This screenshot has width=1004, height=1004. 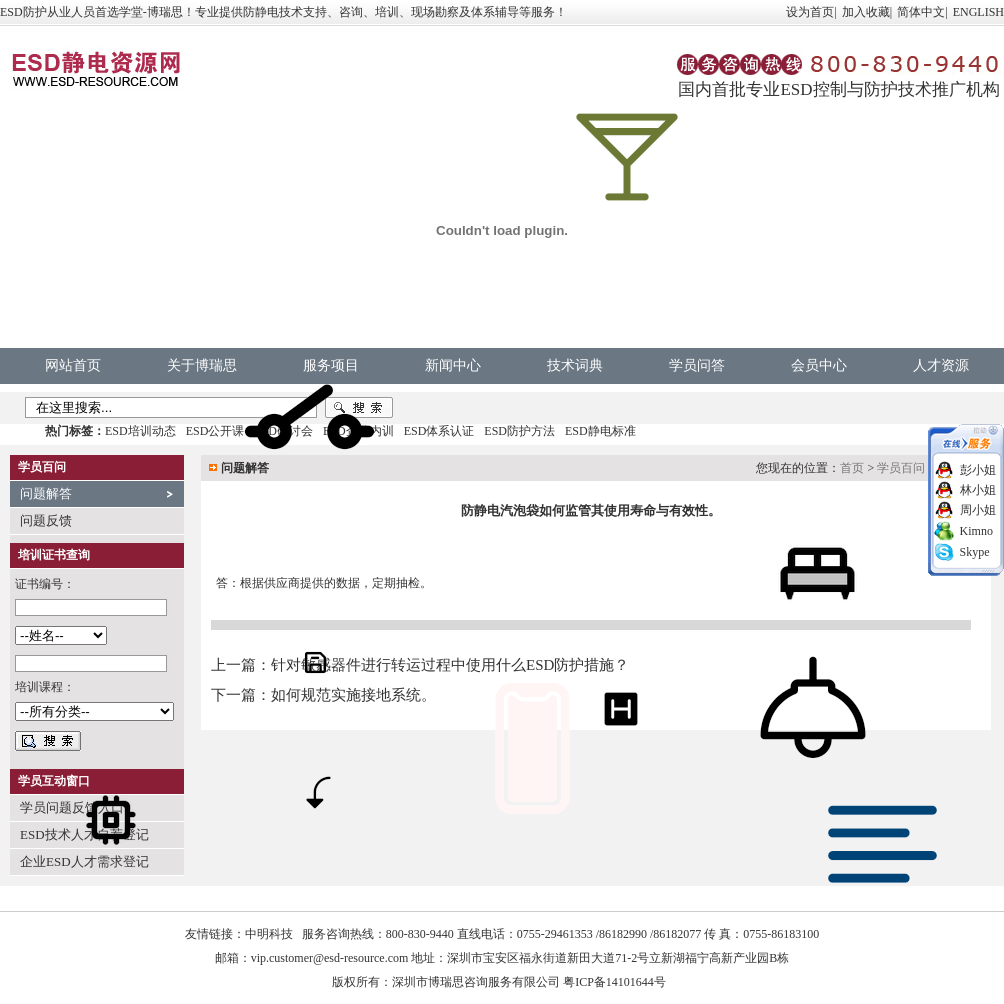 I want to click on indicates circuit is disconnected or open, so click(x=309, y=431).